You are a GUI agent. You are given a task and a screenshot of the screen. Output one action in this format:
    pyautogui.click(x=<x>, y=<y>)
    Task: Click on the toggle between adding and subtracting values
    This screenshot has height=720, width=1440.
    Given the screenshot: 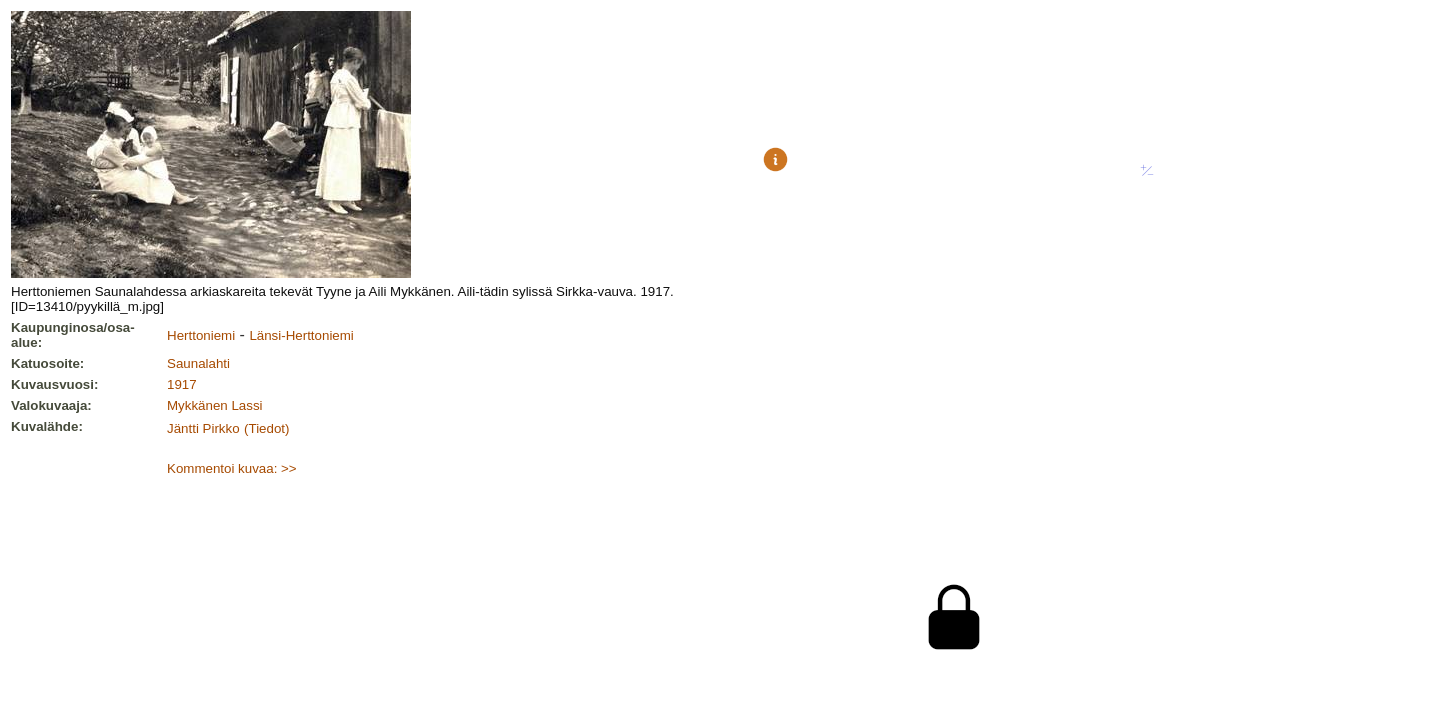 What is the action you would take?
    pyautogui.click(x=1147, y=171)
    